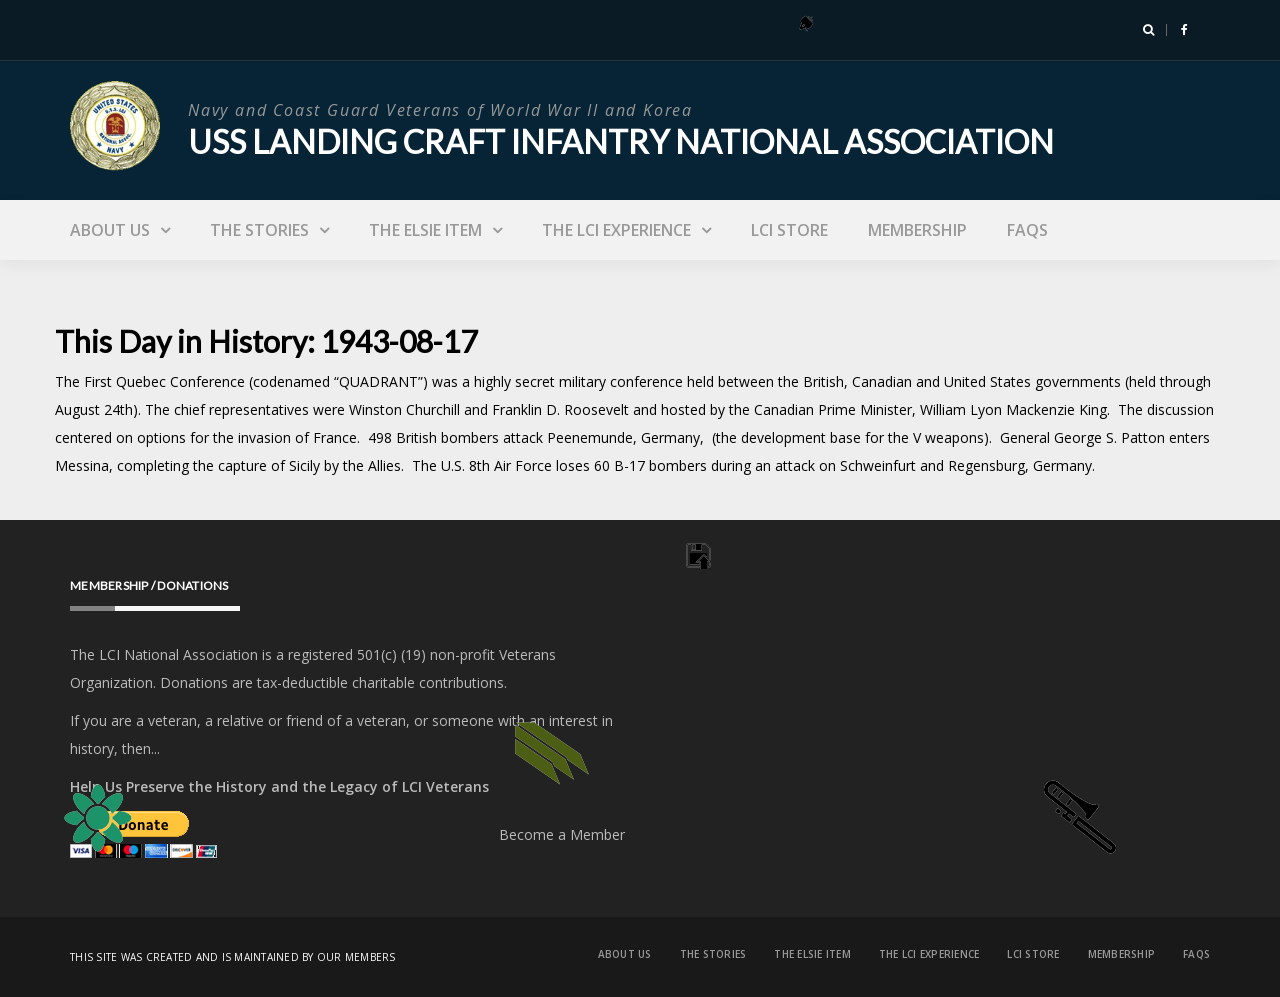 The image size is (1280, 997). I want to click on launch bombing run or airstrike action, so click(806, 23).